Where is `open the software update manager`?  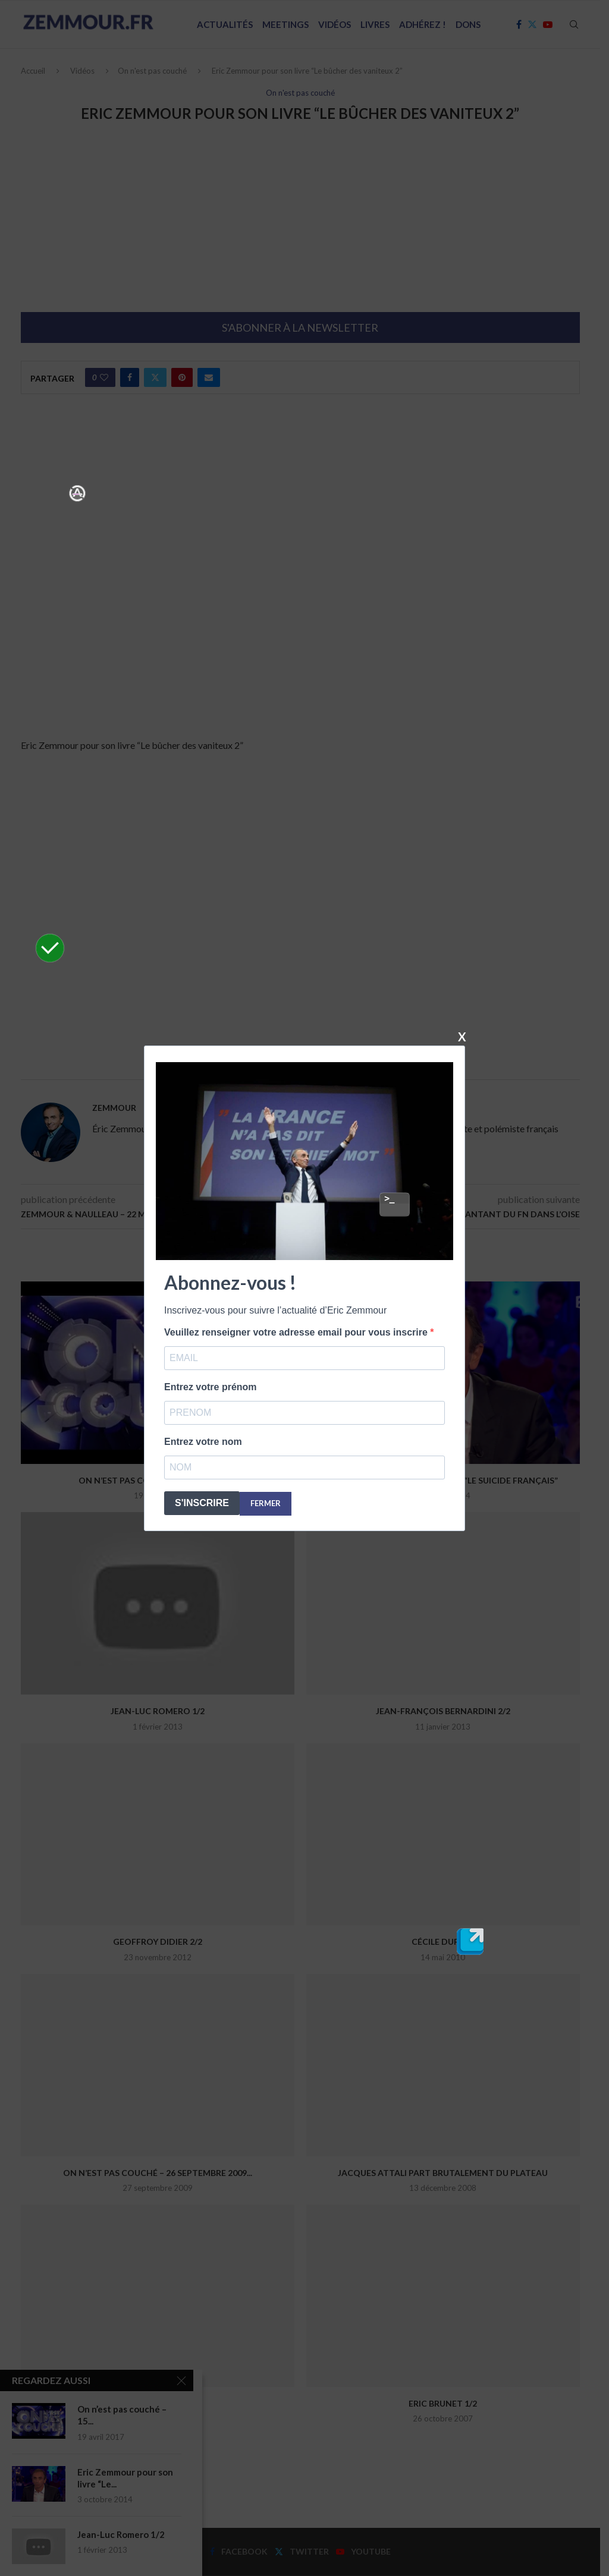
open the software update manager is located at coordinates (77, 493).